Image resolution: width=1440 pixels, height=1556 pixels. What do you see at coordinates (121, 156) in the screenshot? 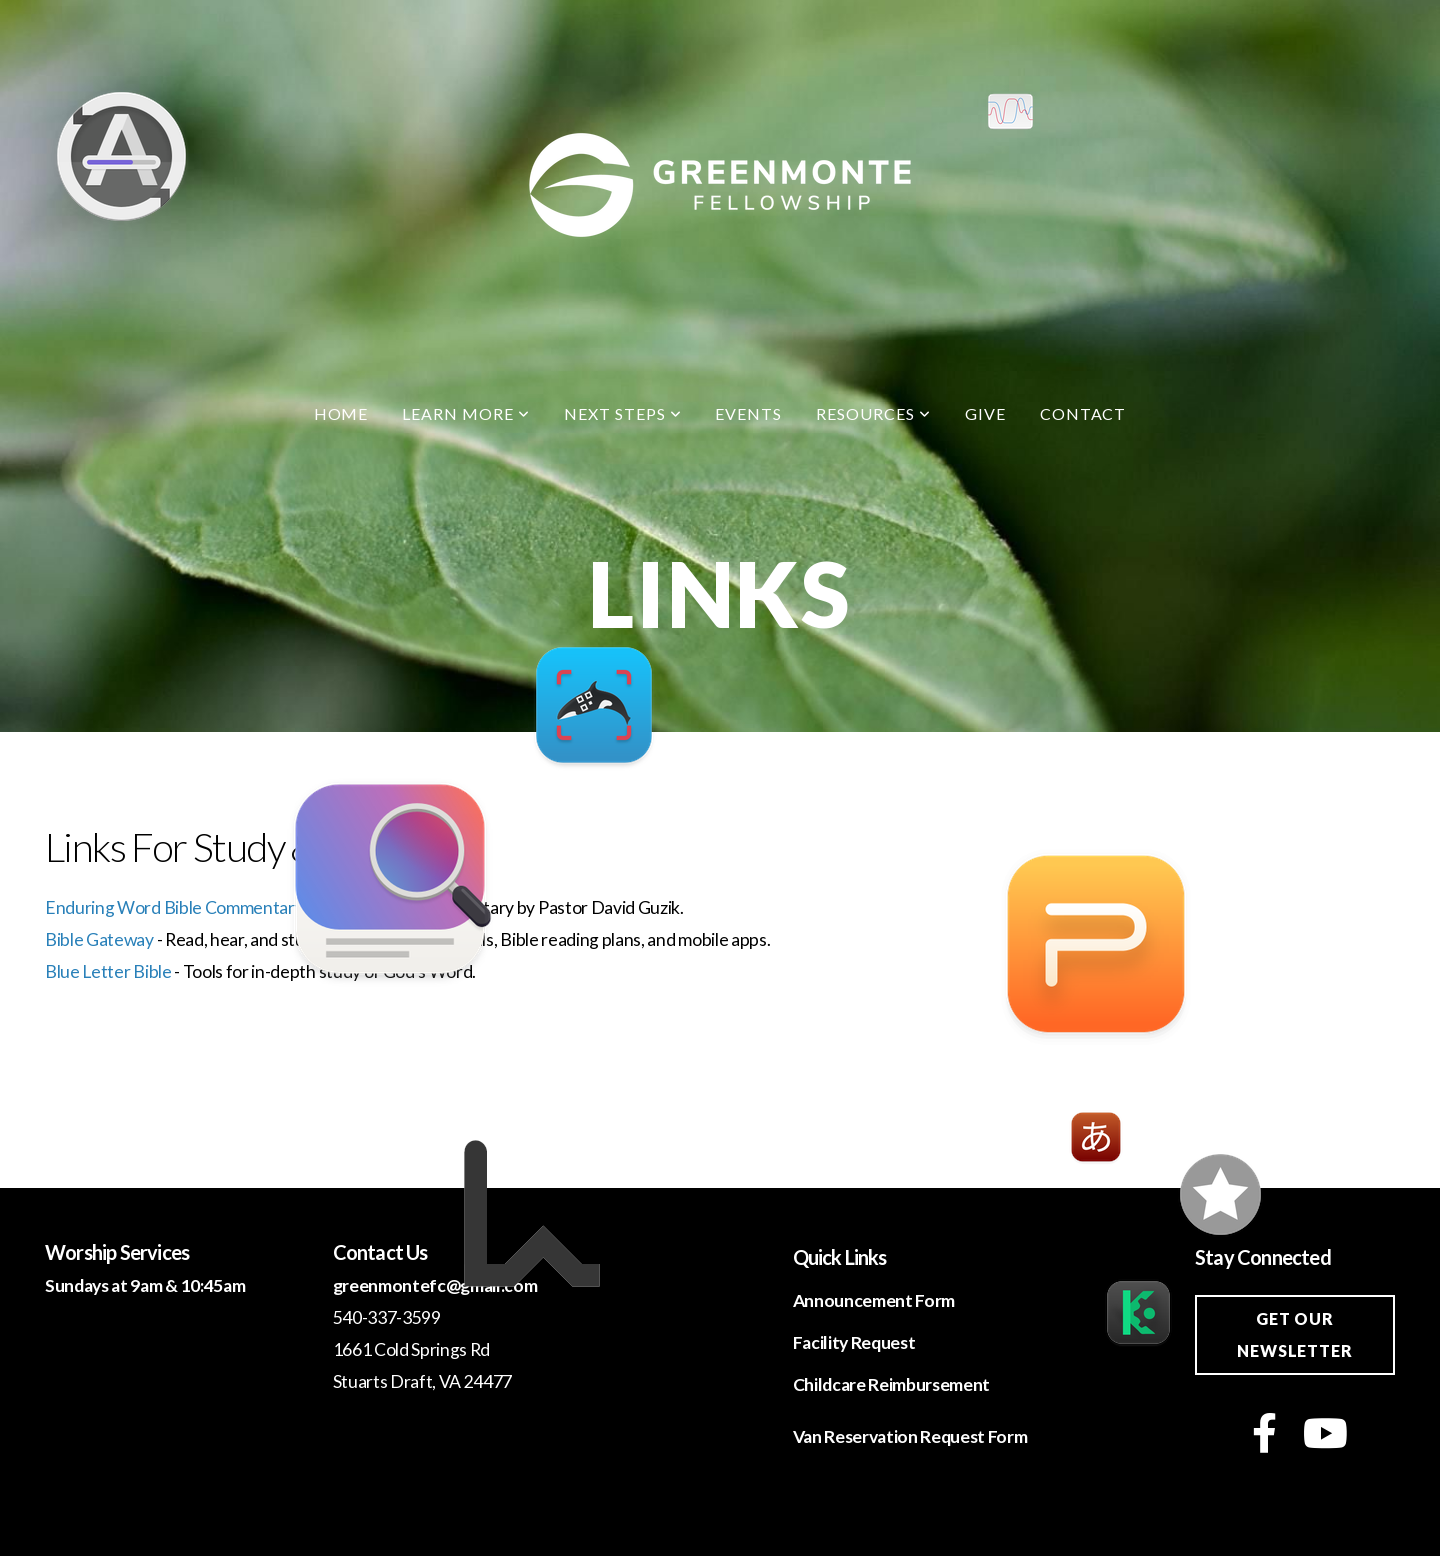
I see `open the software update manager` at bounding box center [121, 156].